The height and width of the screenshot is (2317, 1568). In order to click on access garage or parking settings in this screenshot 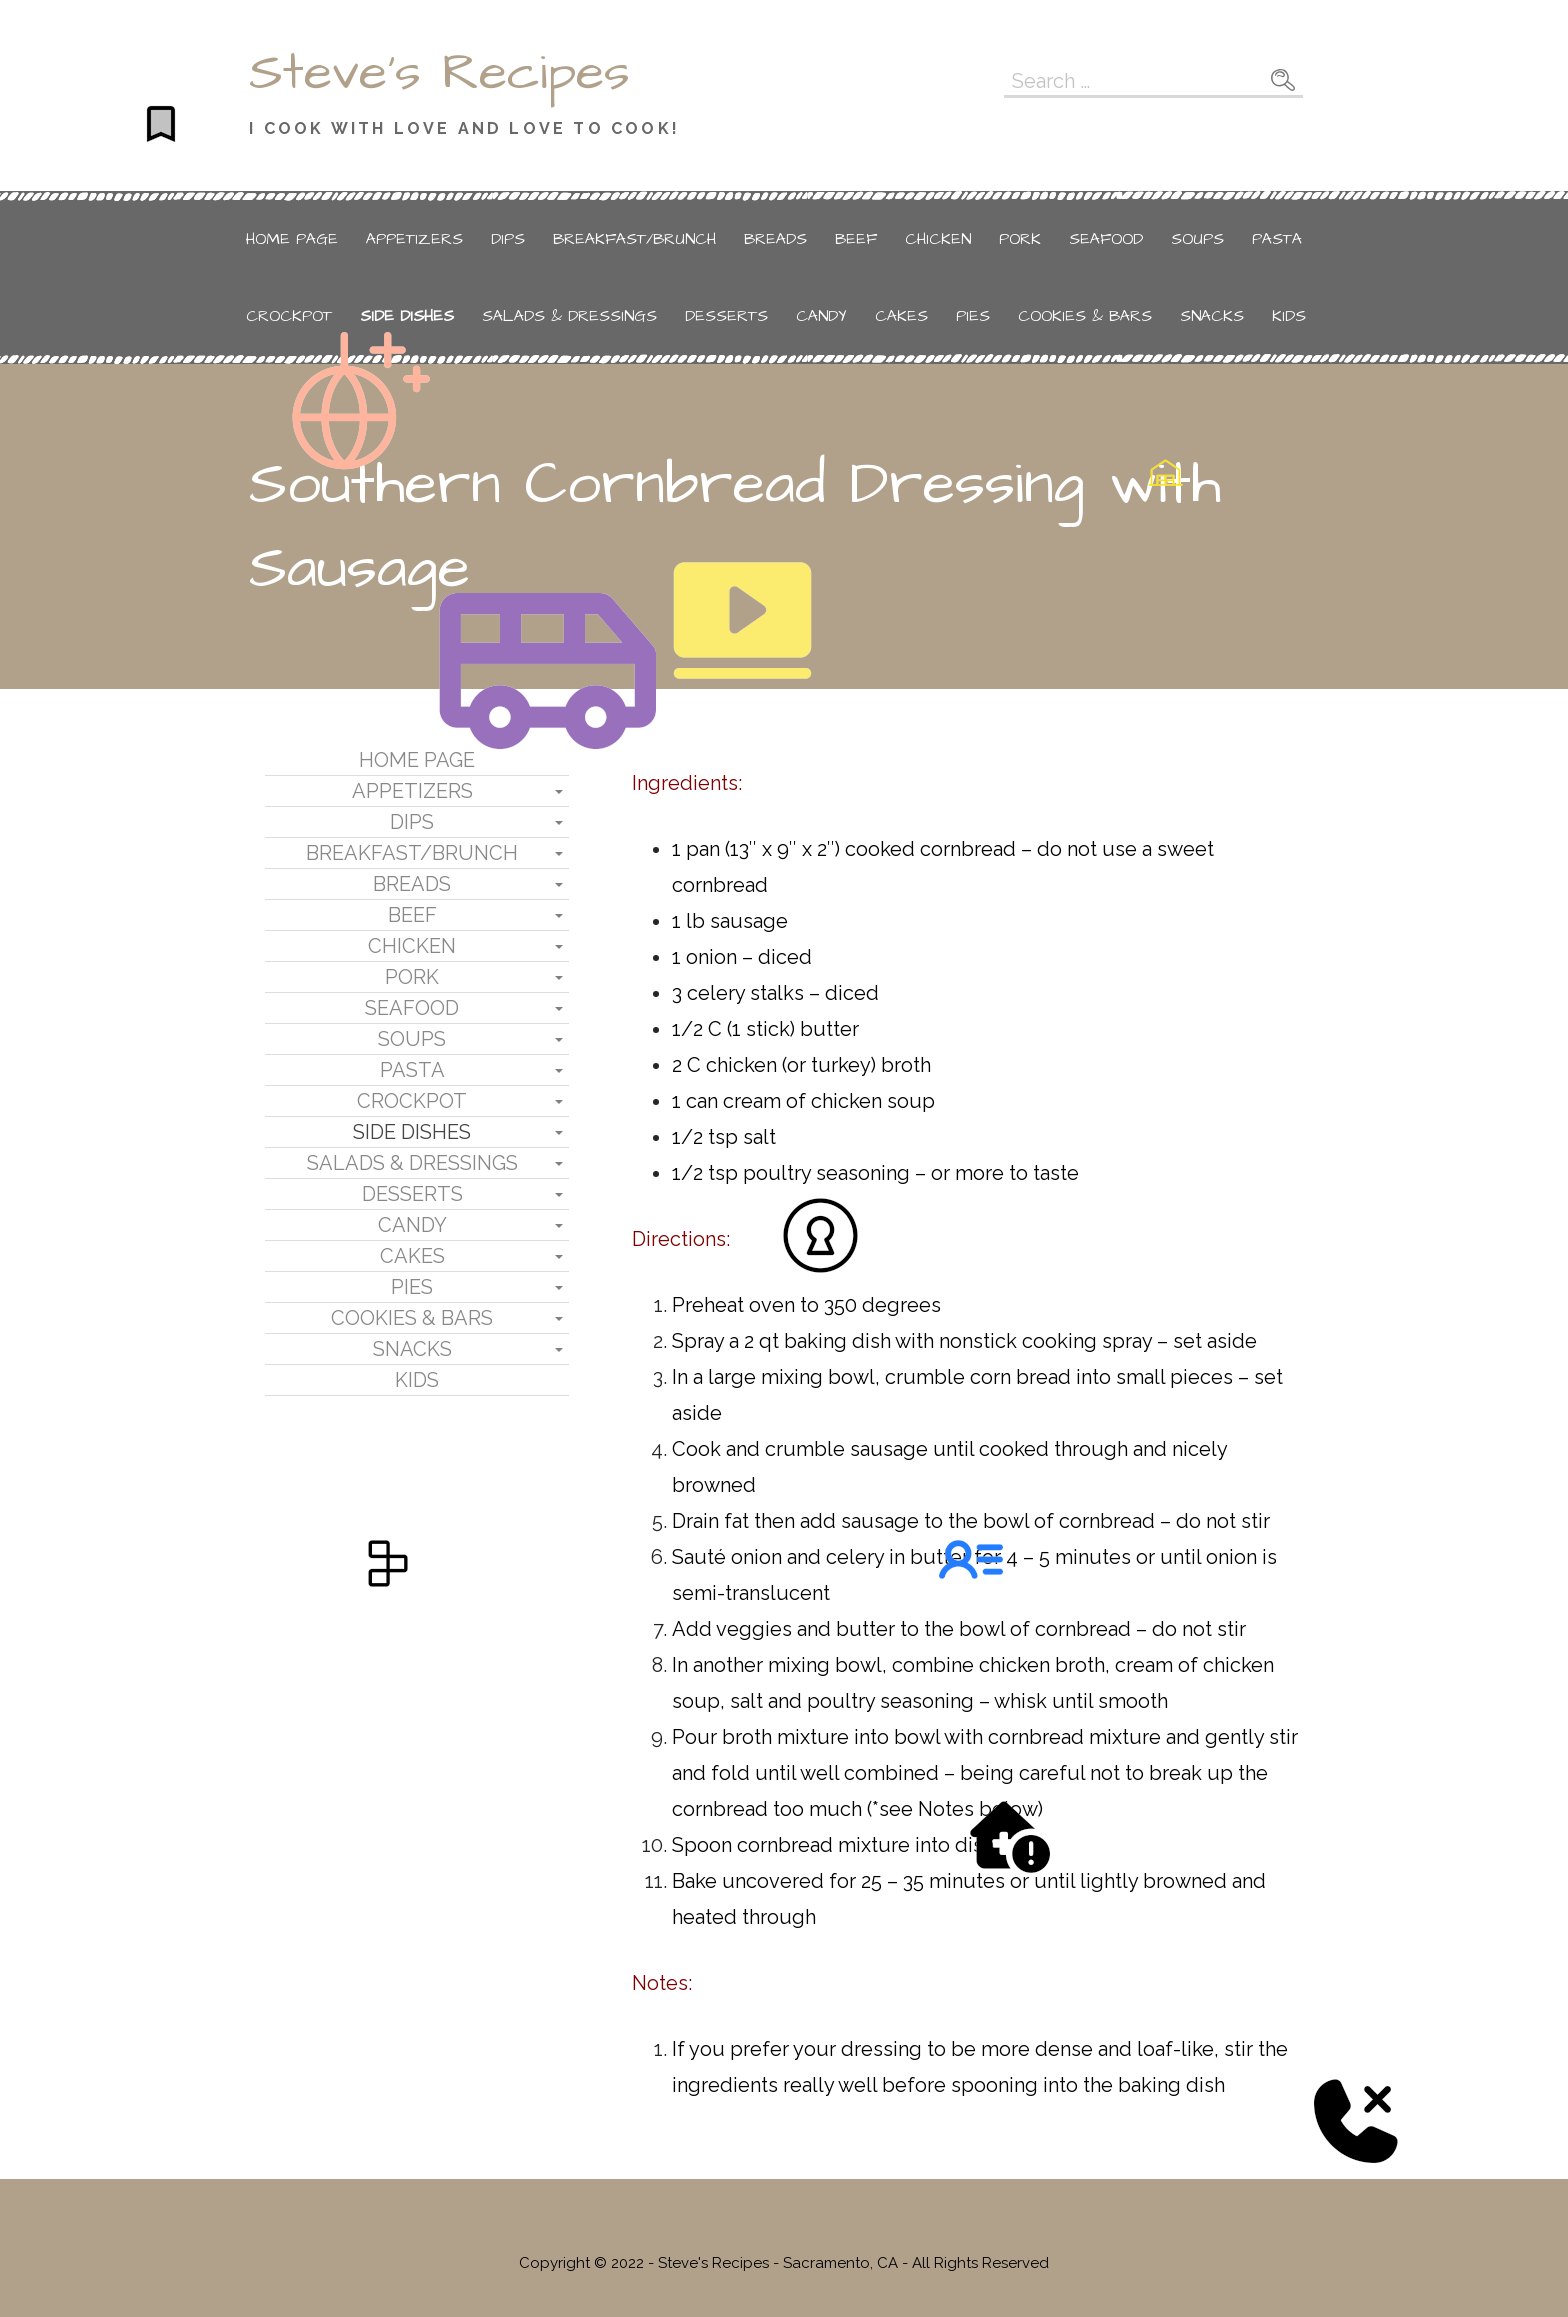, I will do `click(1165, 474)`.